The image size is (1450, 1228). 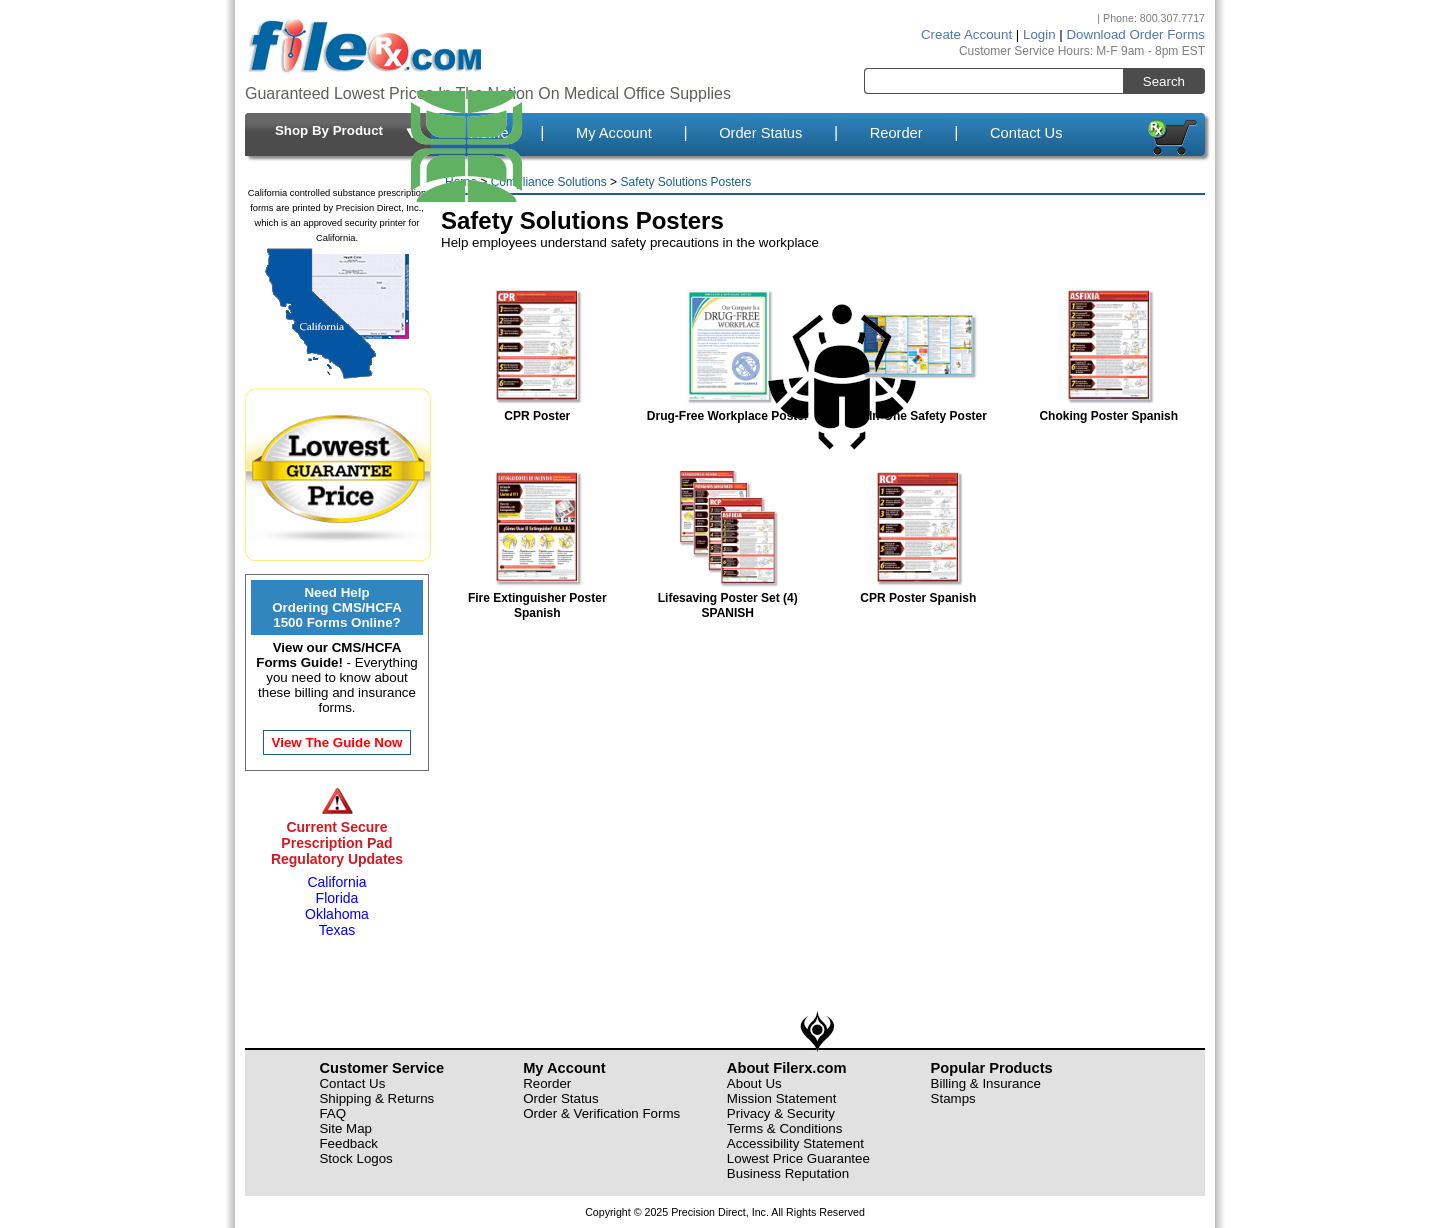 I want to click on indicates a flying insect enemy or creature type, so click(x=842, y=377).